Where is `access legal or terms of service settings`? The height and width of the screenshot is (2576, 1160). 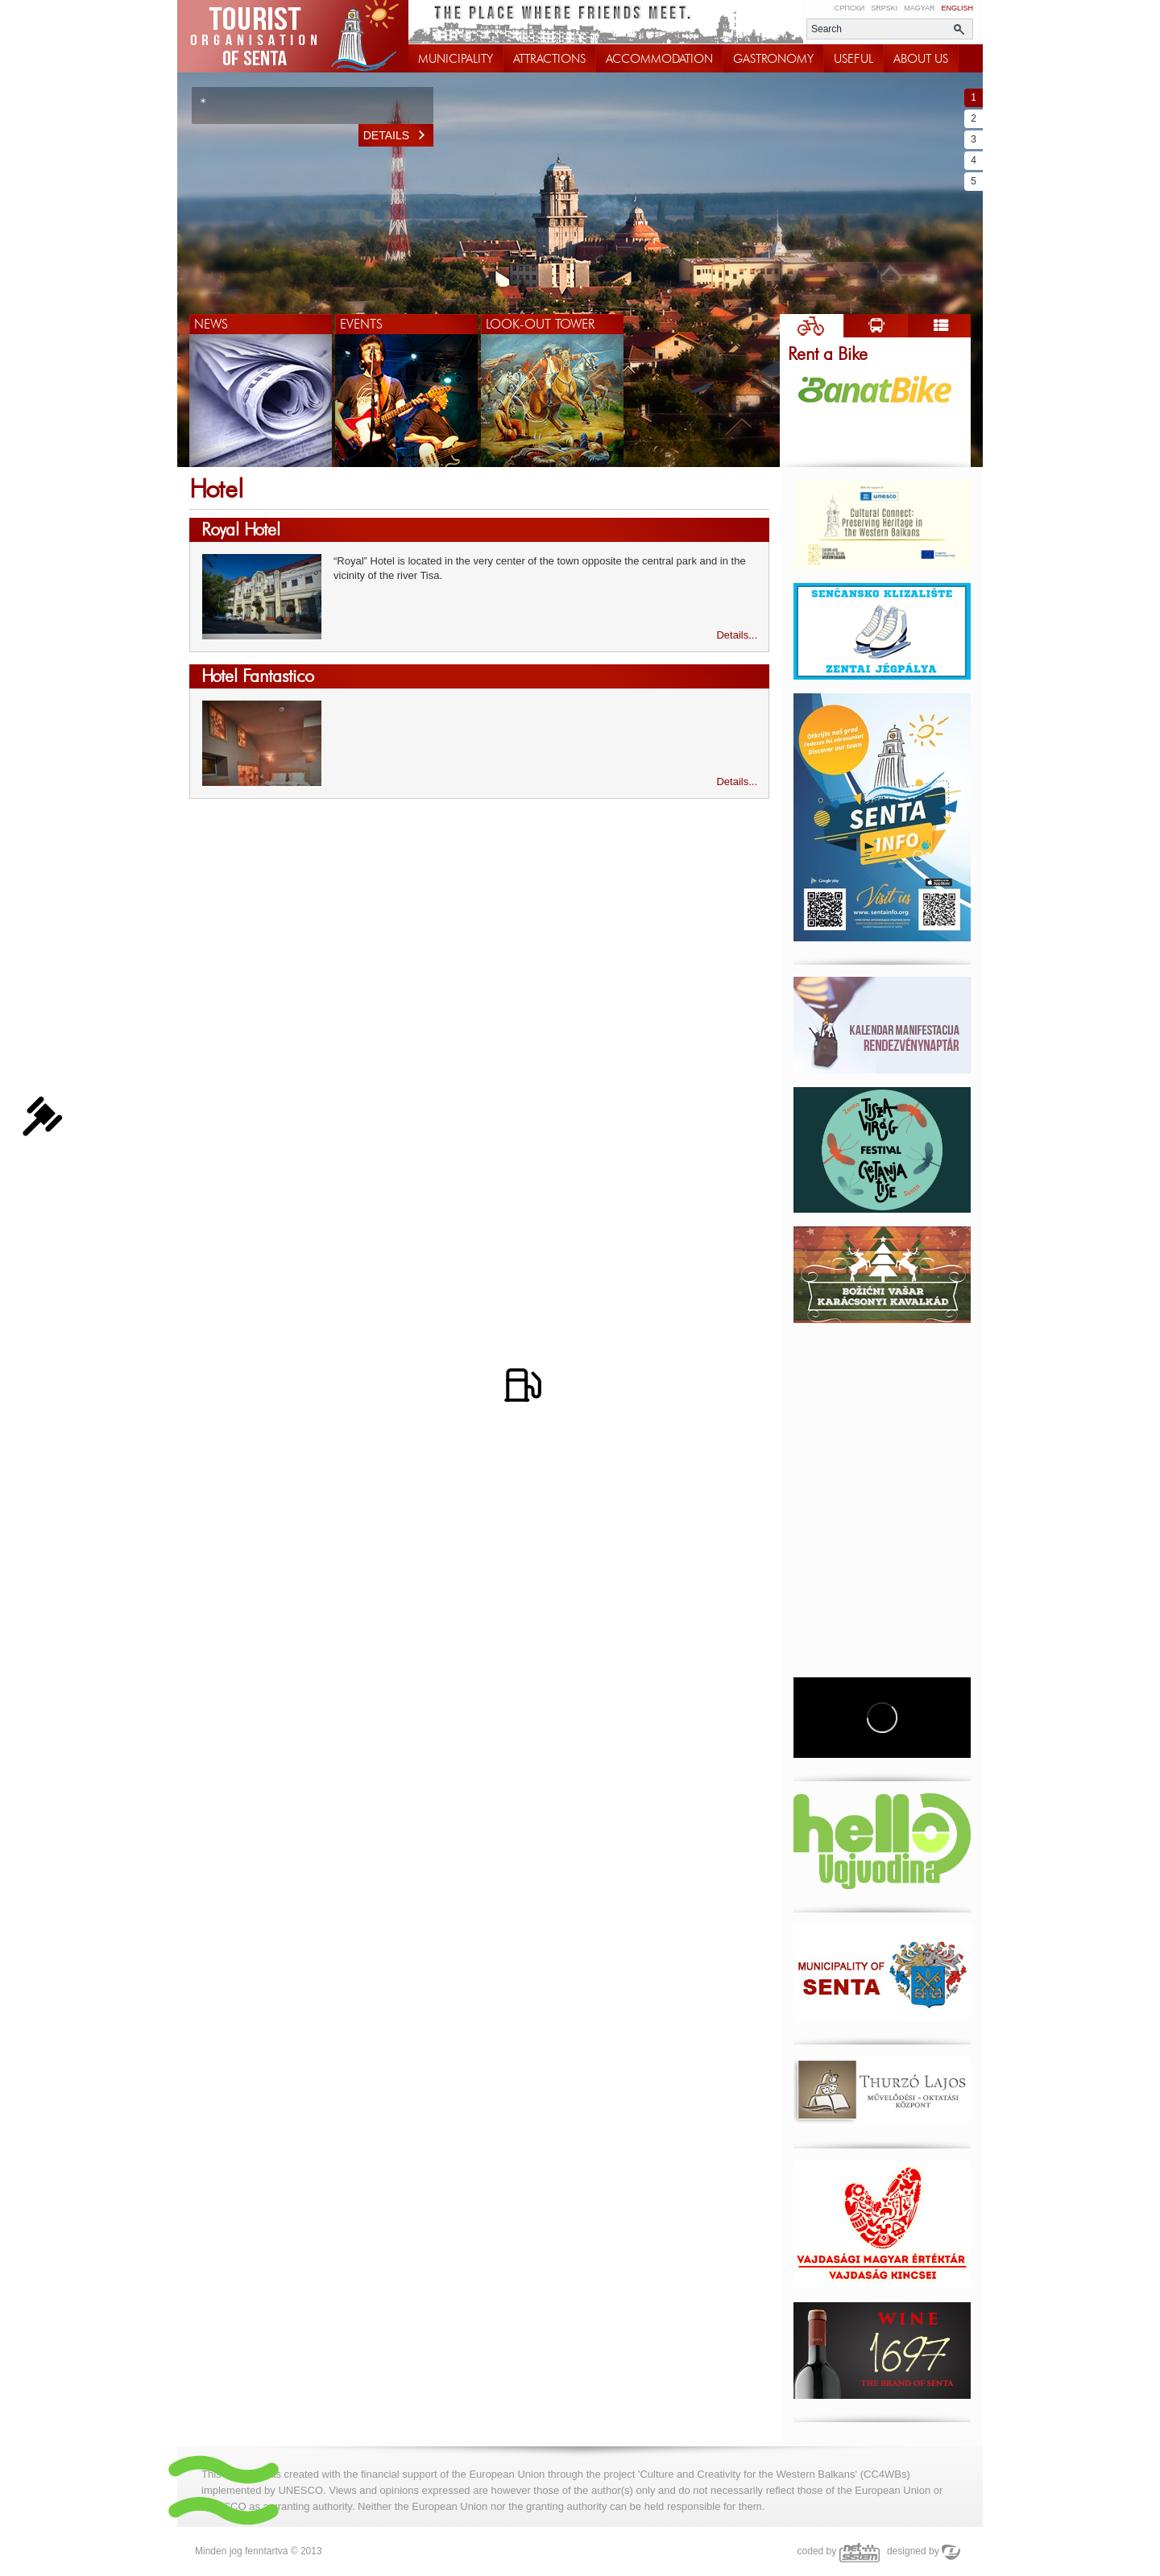 access legal or terms of service settings is located at coordinates (41, 1118).